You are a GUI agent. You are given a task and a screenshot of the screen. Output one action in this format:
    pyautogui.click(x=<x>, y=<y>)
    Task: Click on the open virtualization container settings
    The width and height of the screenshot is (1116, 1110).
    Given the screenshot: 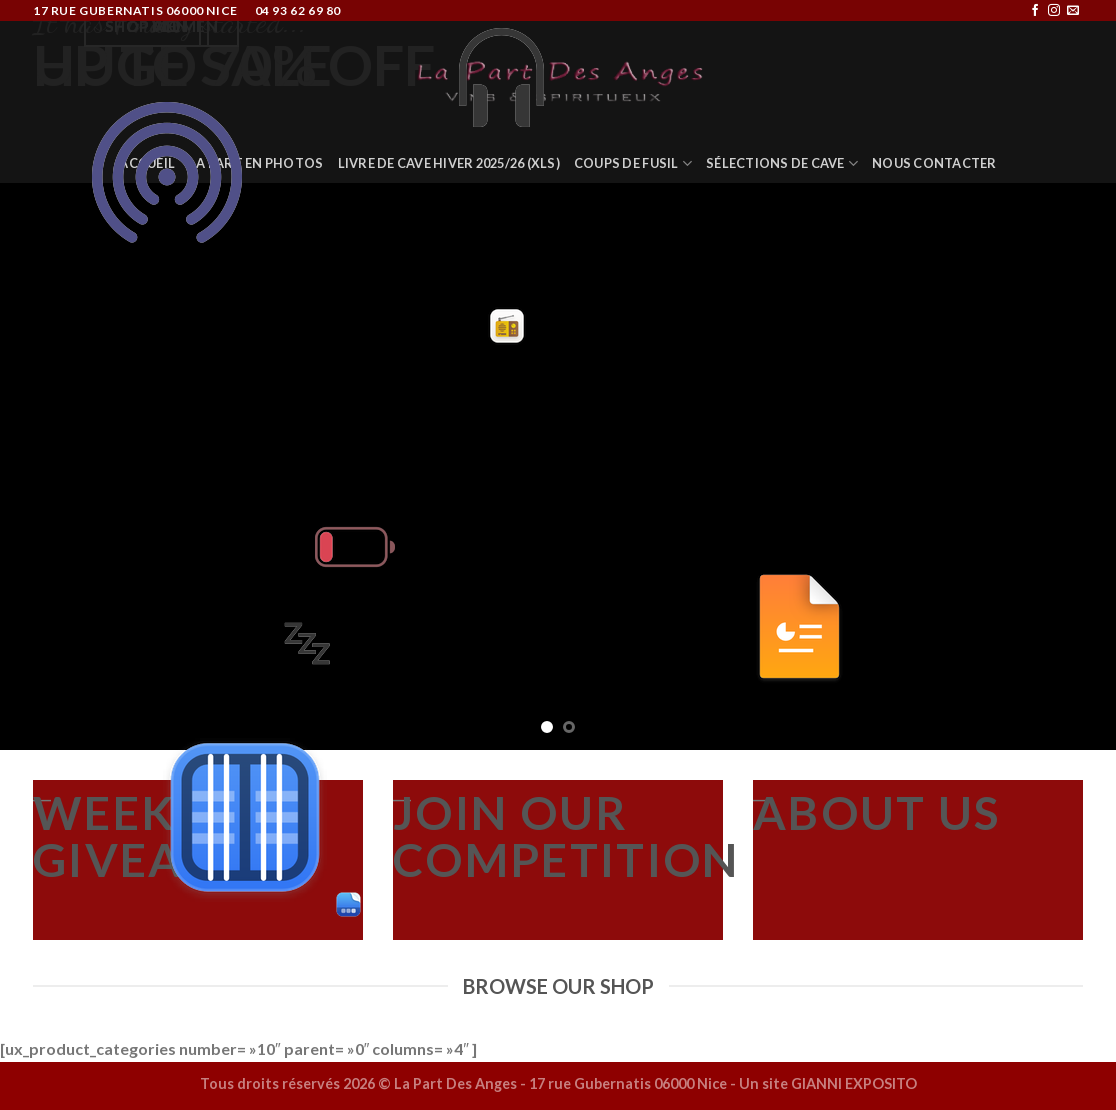 What is the action you would take?
    pyautogui.click(x=245, y=820)
    